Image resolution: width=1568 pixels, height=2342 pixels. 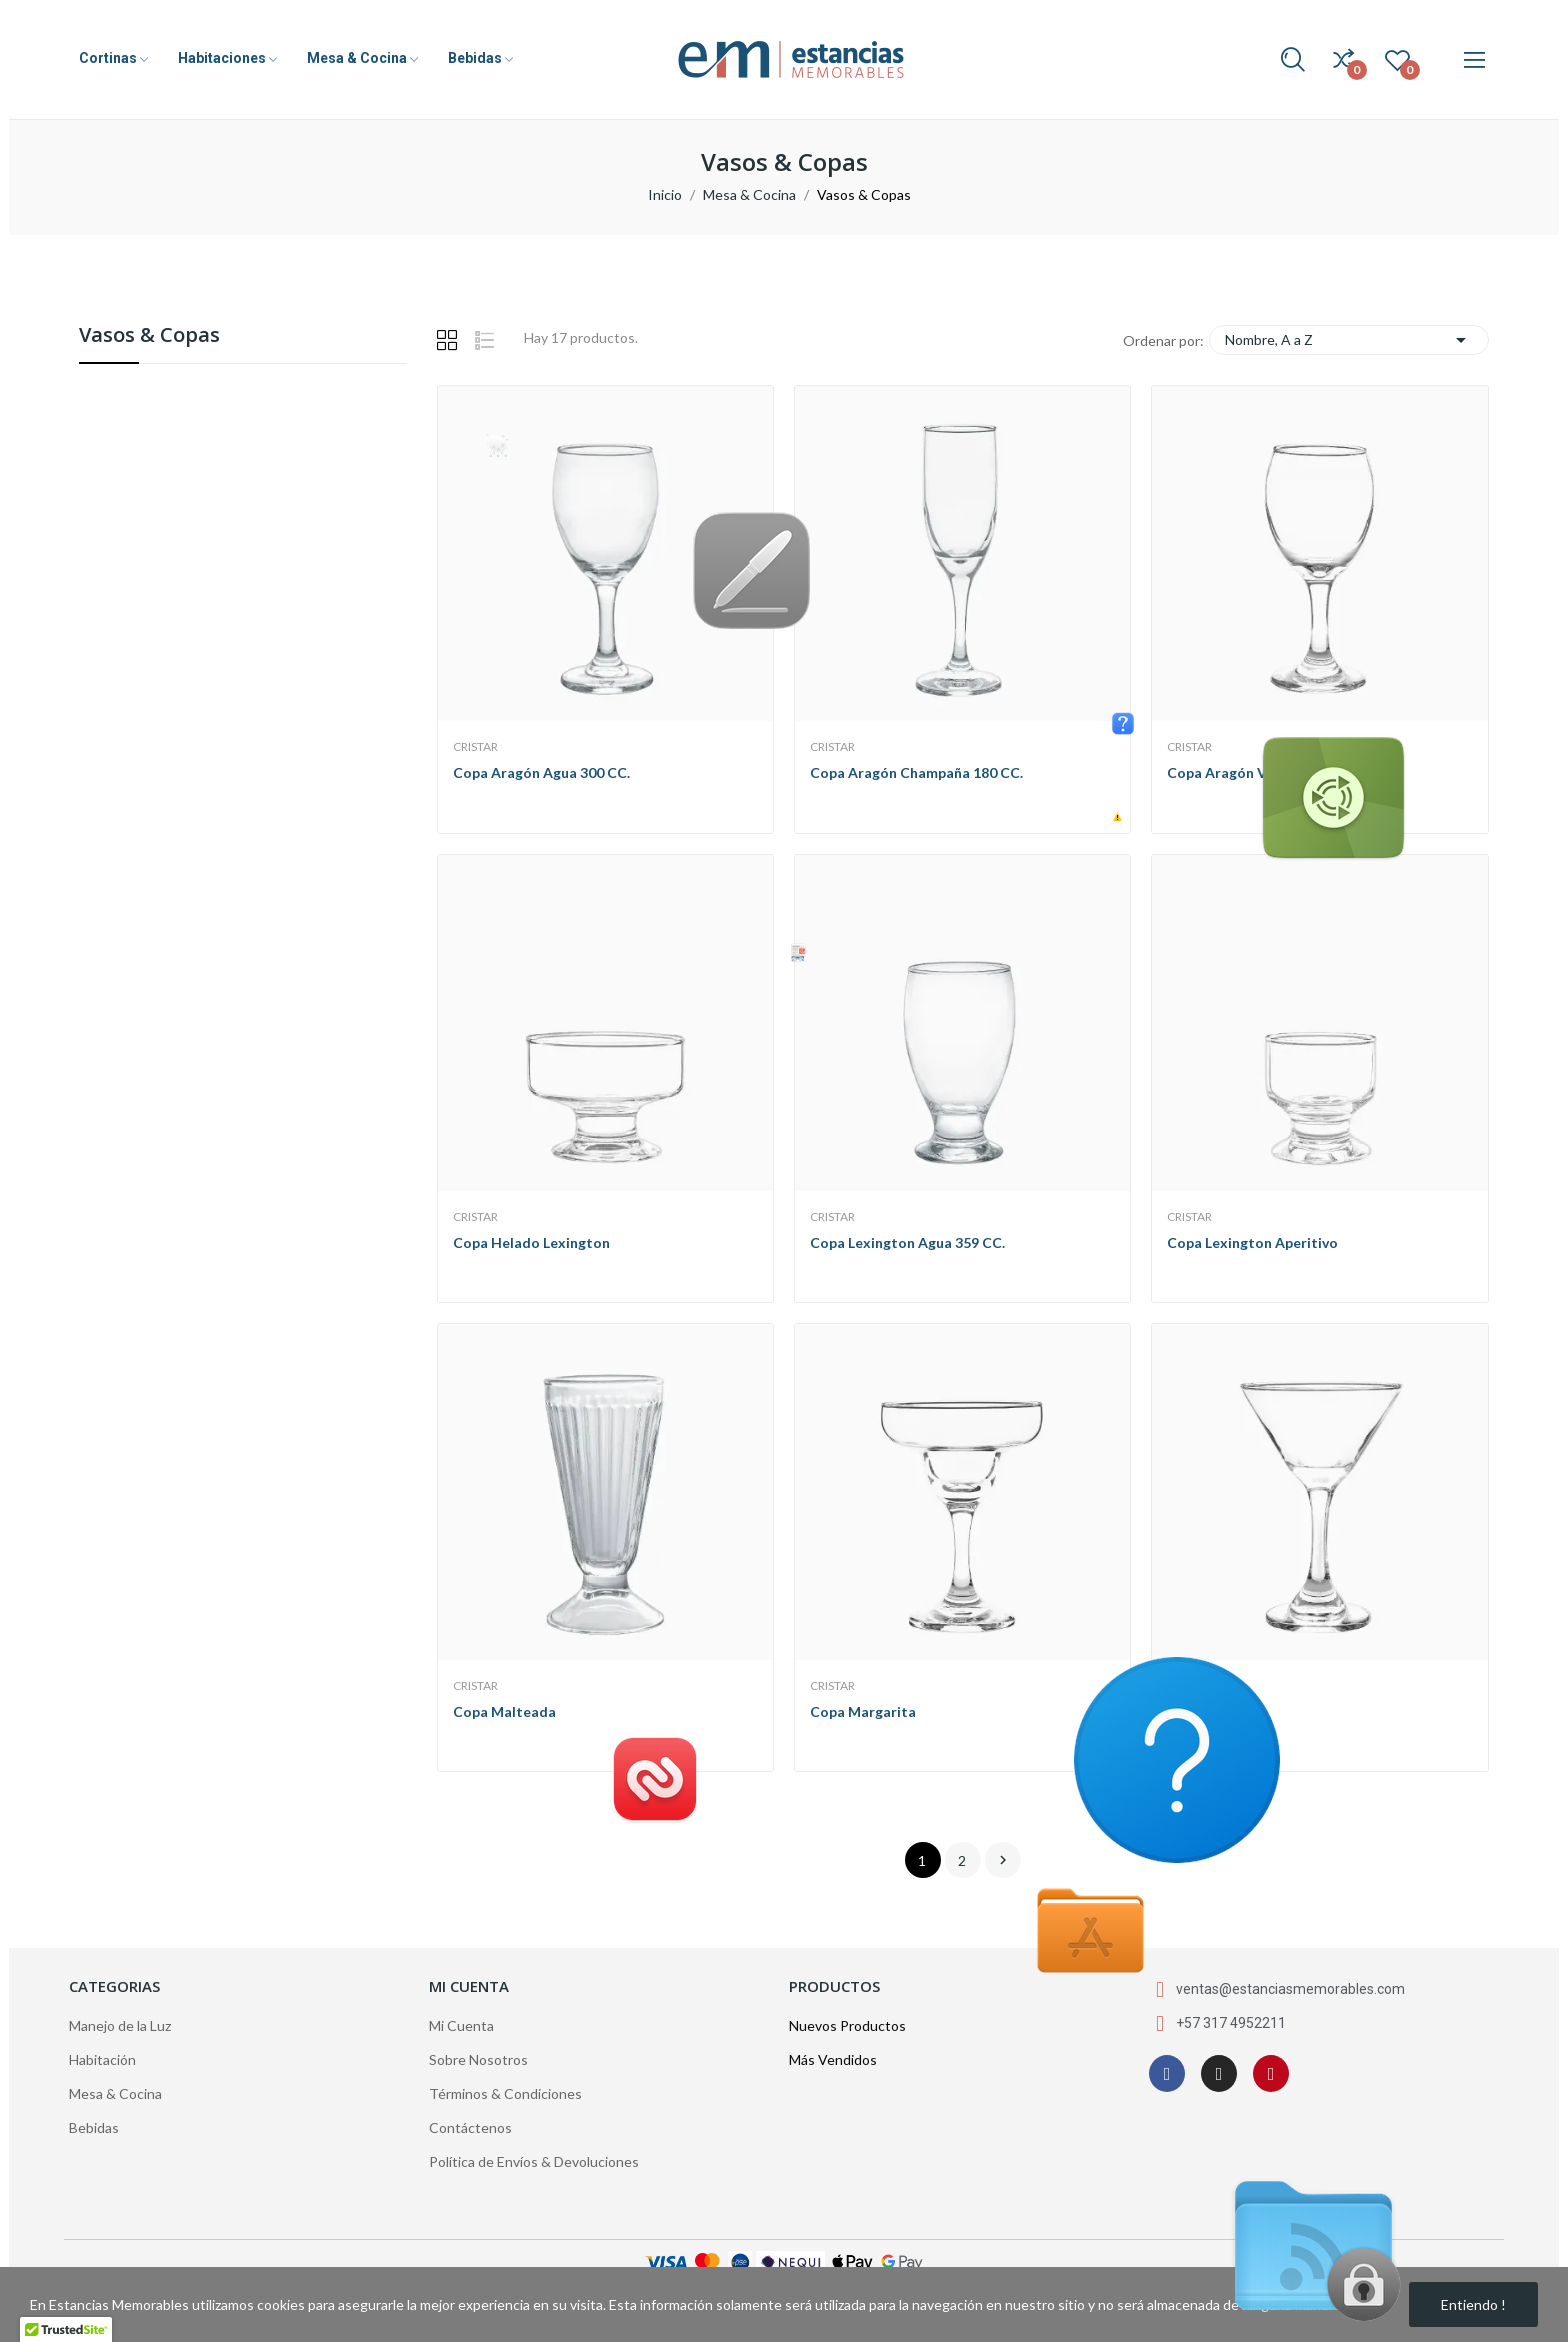 What do you see at coordinates (1177, 1760) in the screenshot?
I see `access help or support information` at bounding box center [1177, 1760].